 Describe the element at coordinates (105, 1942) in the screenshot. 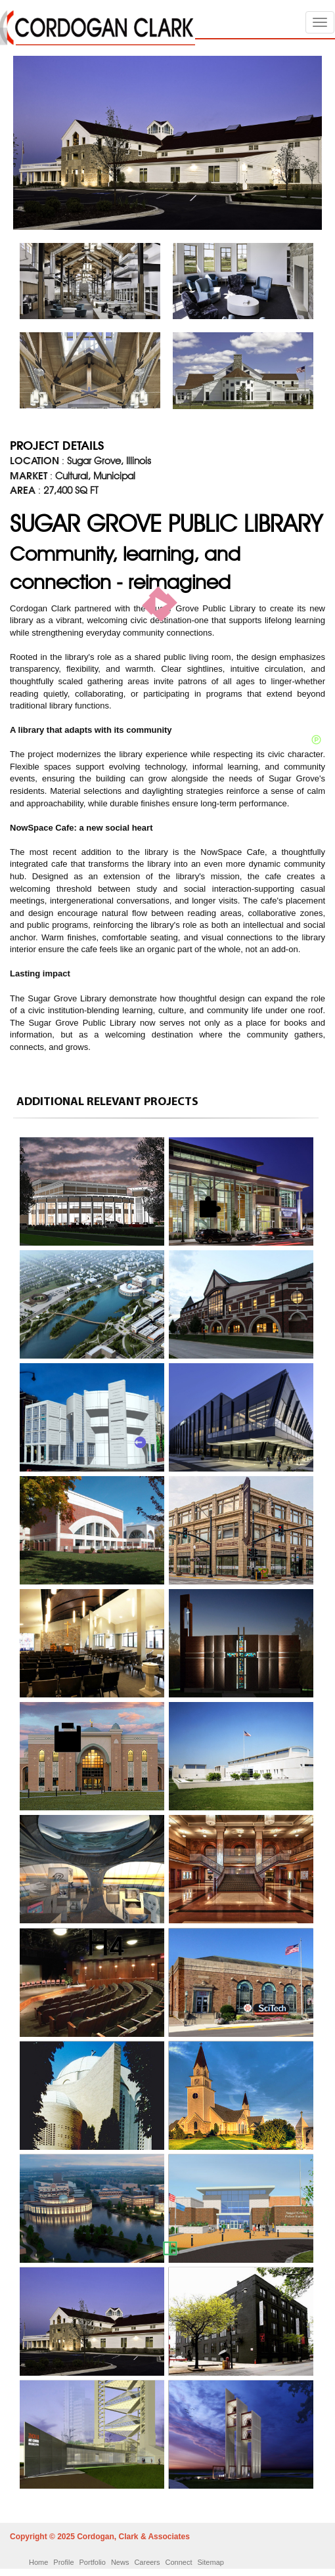

I see `format text as heading level 4` at that location.